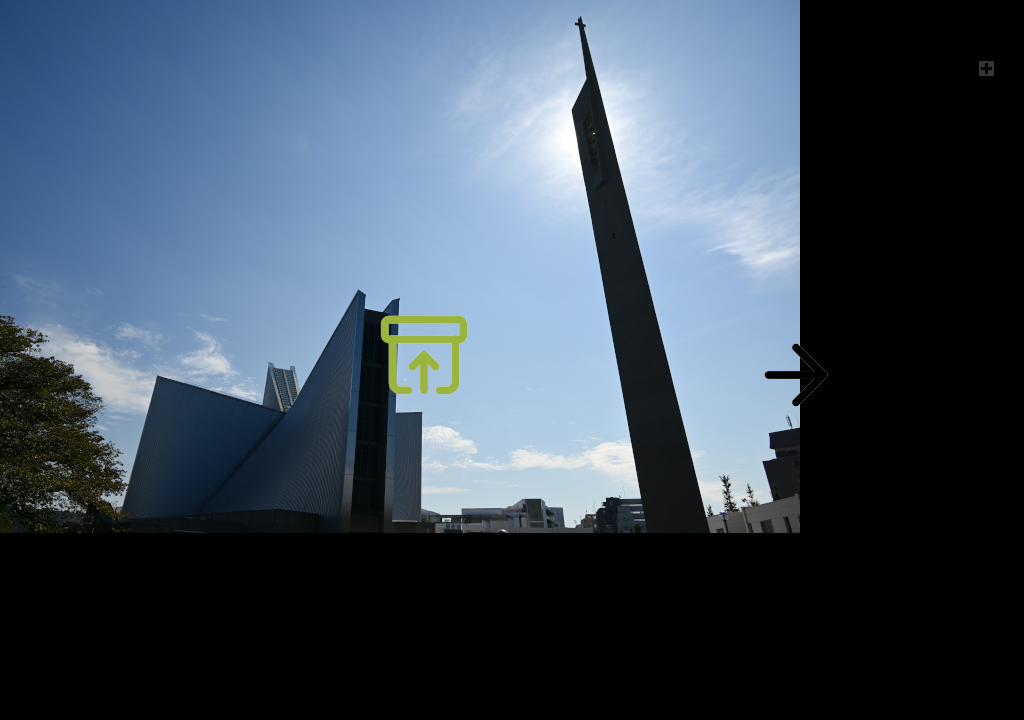 The width and height of the screenshot is (1024, 720). Describe the element at coordinates (796, 375) in the screenshot. I see `navigate to the next item or screen` at that location.